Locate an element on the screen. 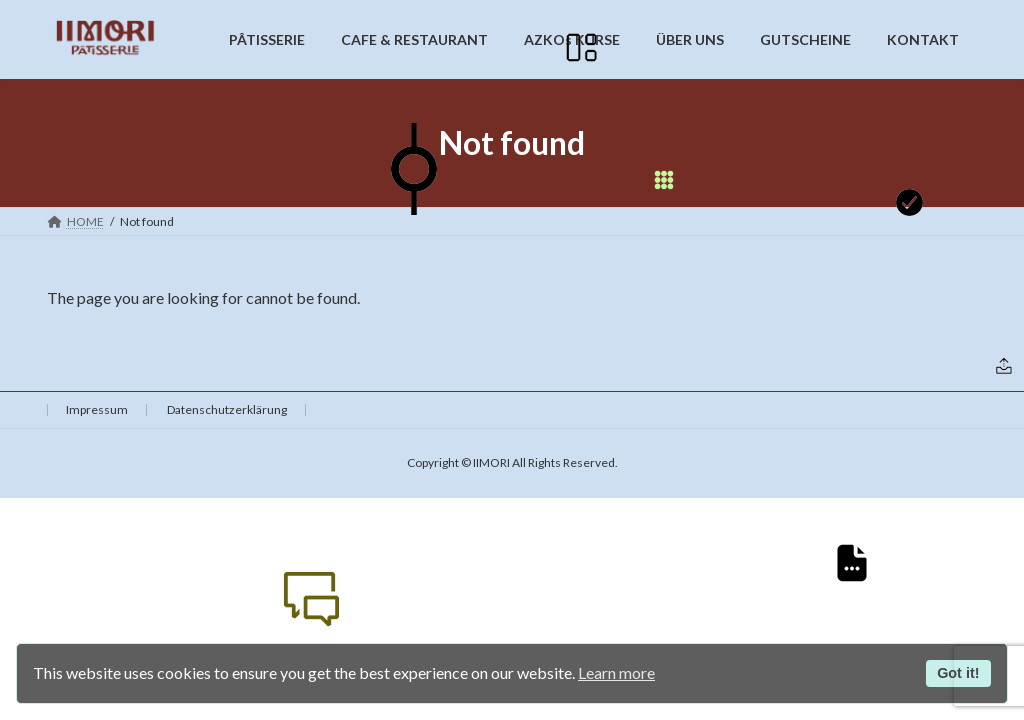 This screenshot has height=720, width=1024. view file details or additional options is located at coordinates (852, 563).